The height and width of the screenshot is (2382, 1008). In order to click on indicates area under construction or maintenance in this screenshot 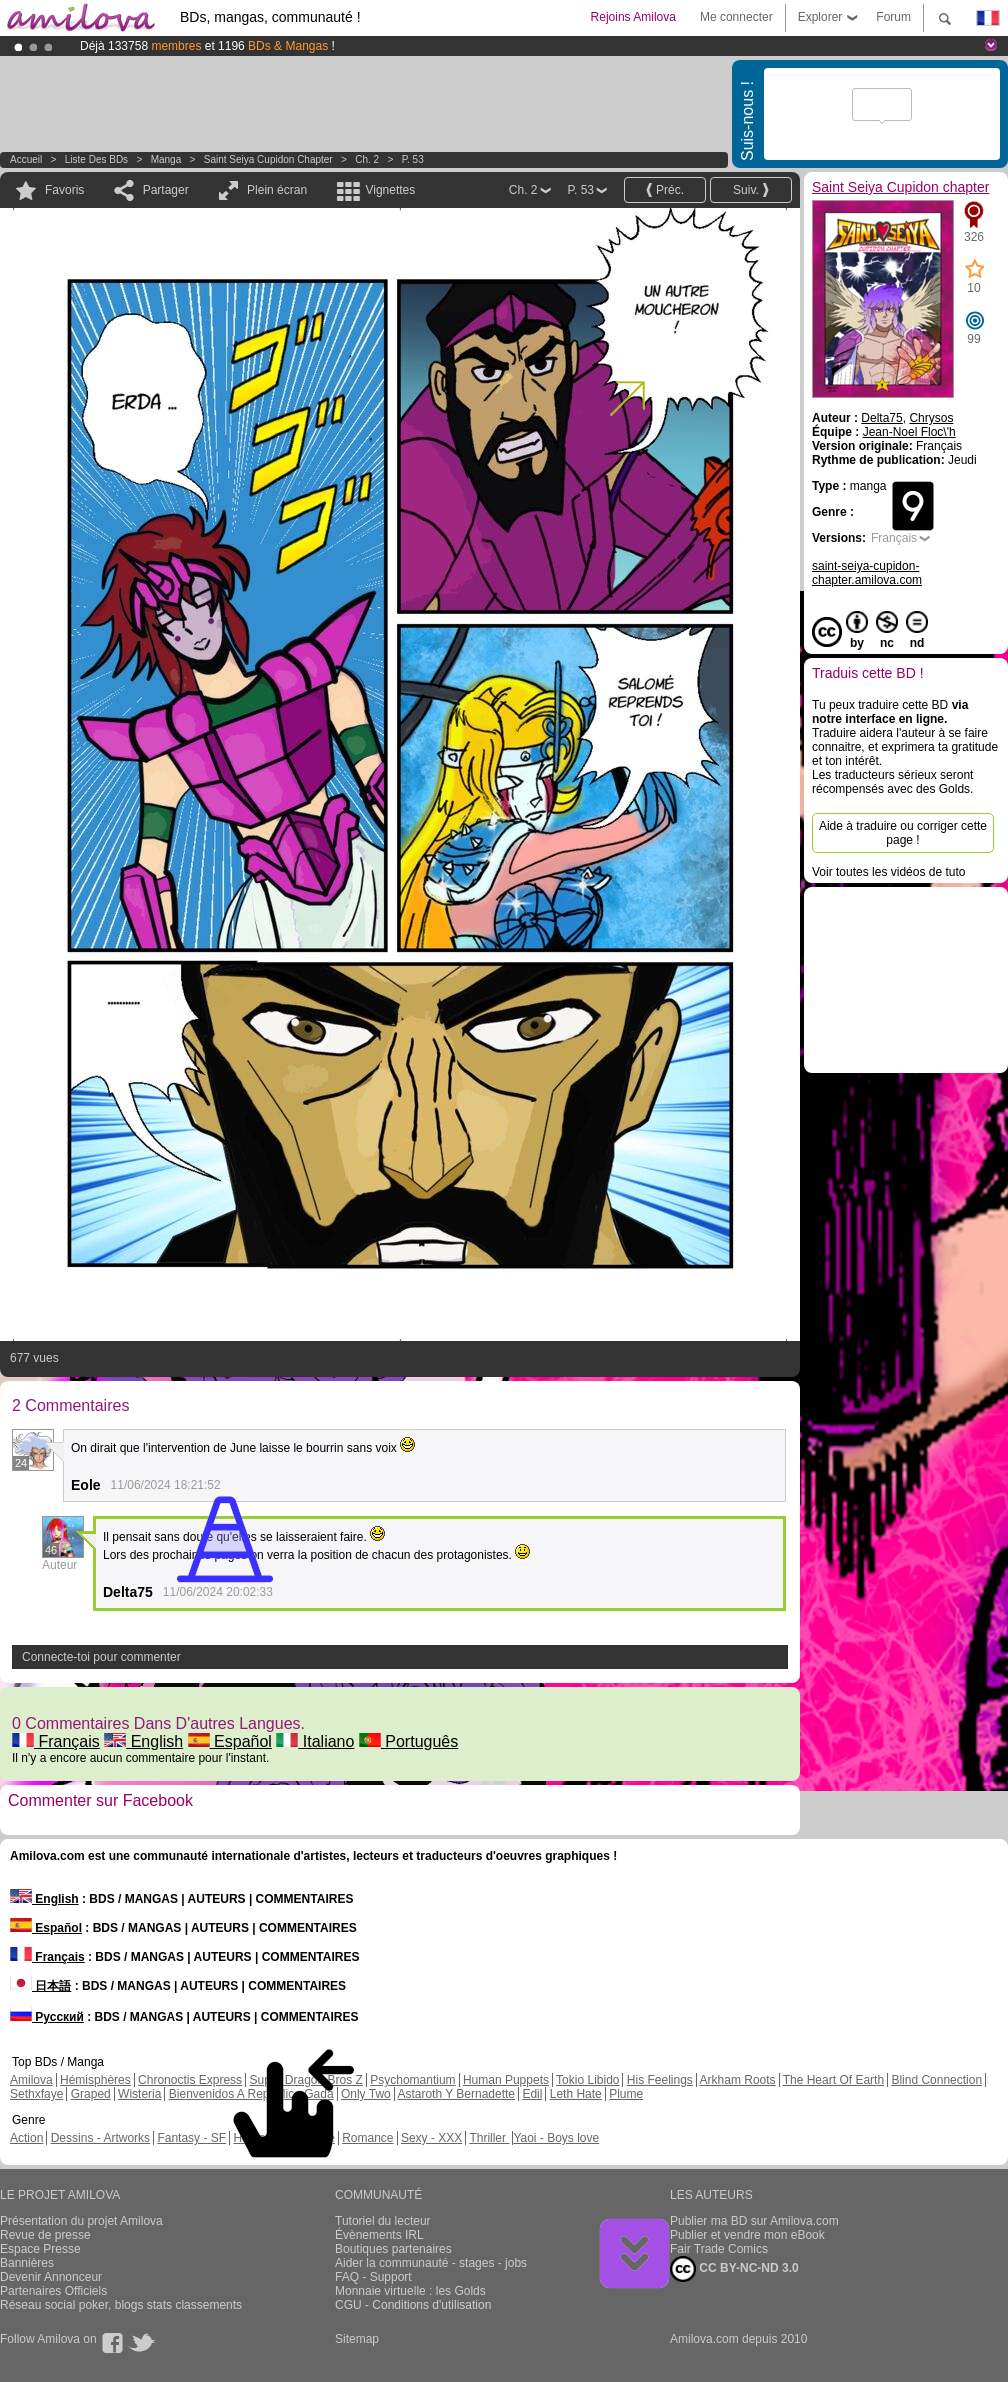, I will do `click(225, 1541)`.